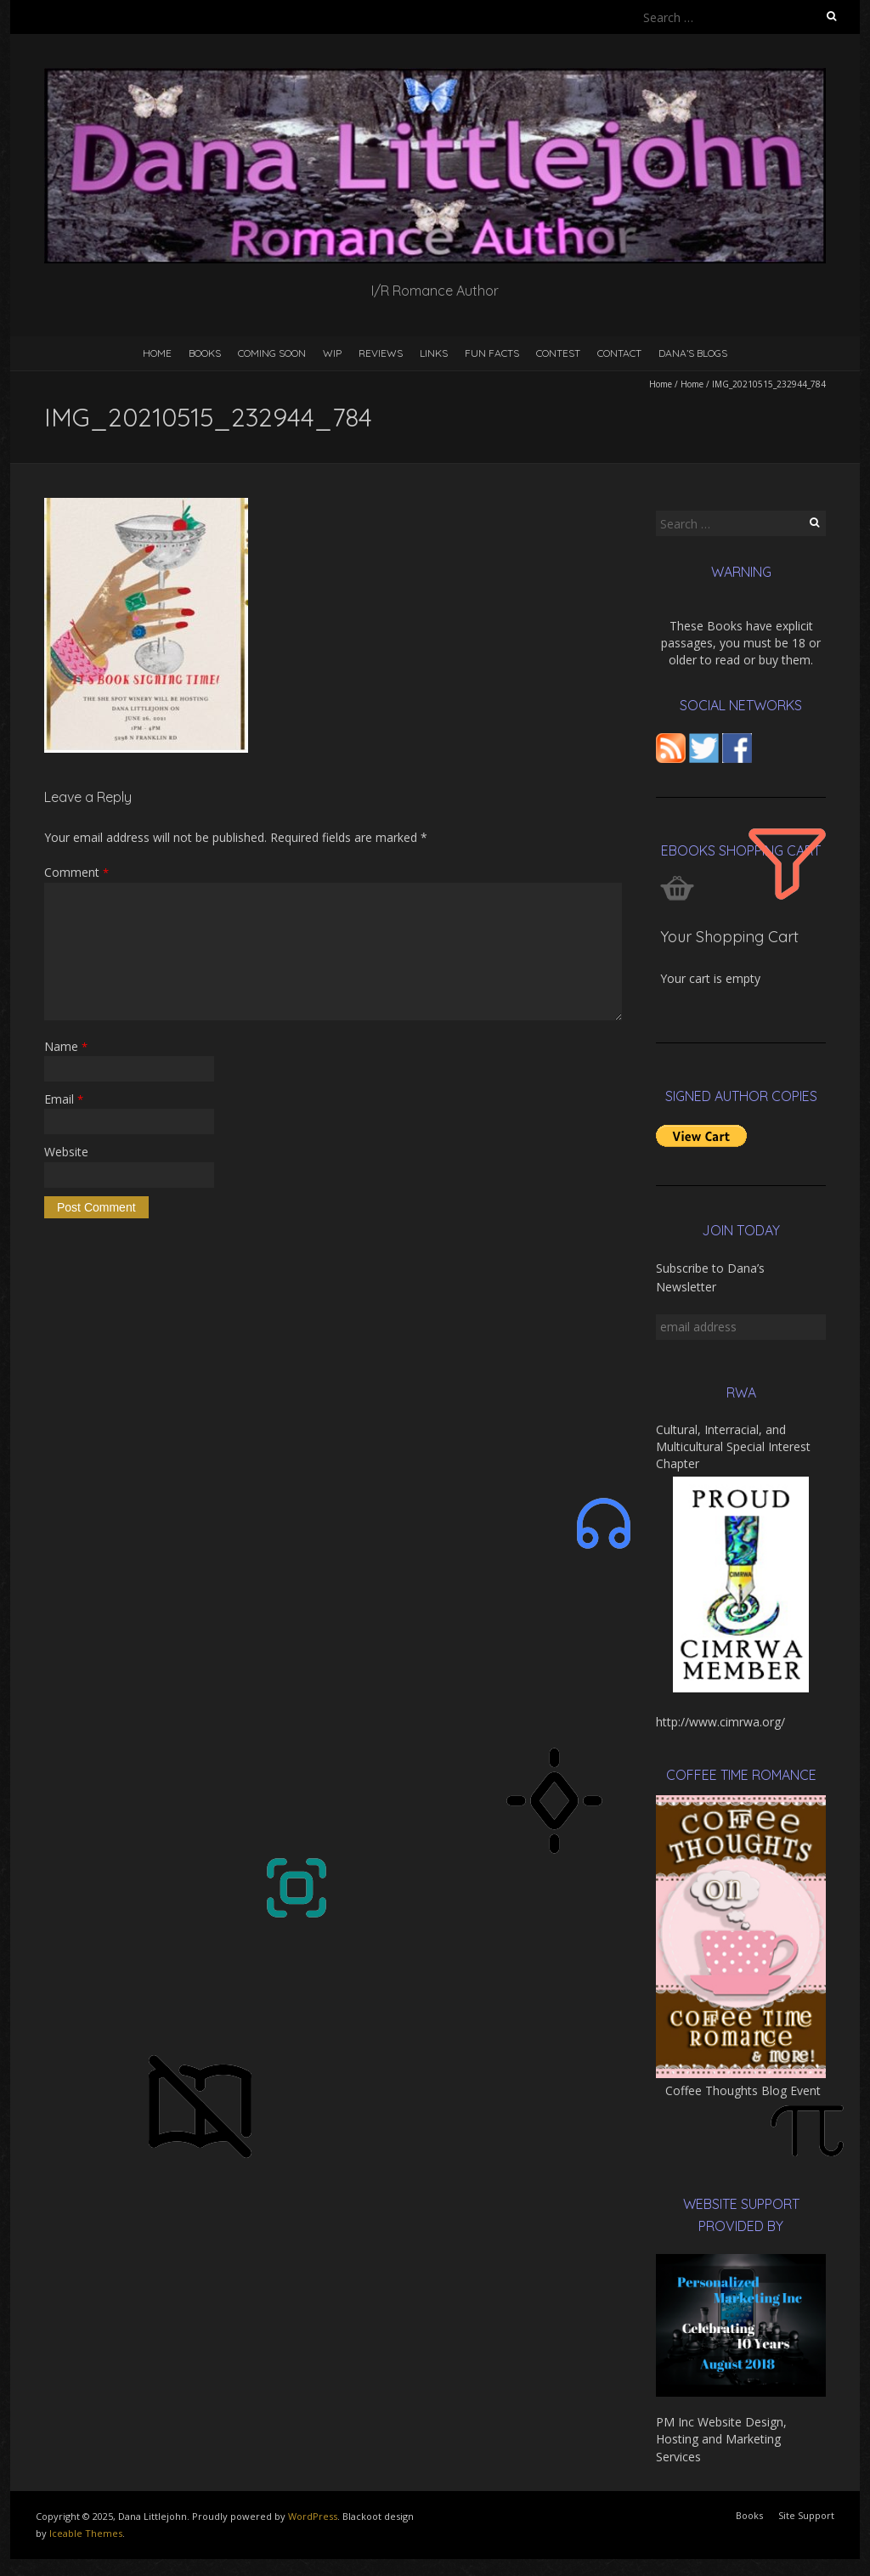  I want to click on align keyframe to center of timeline, so click(554, 1800).